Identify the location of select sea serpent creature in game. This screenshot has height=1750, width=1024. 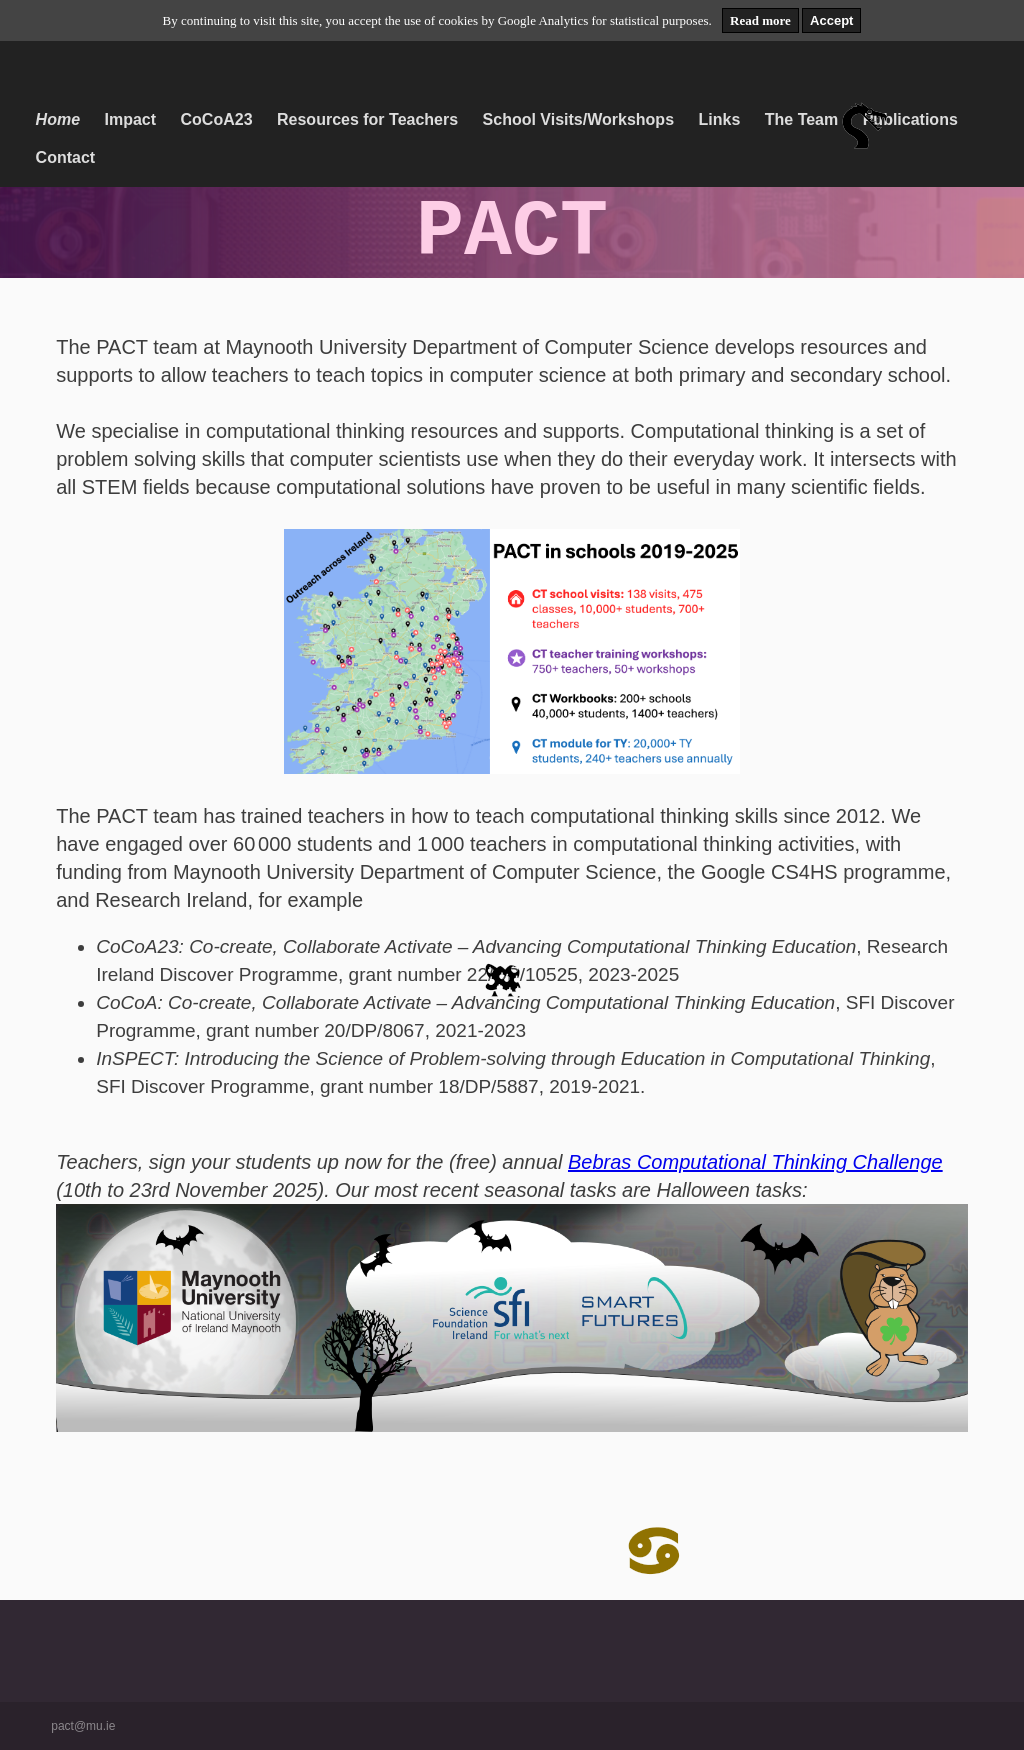
(864, 125).